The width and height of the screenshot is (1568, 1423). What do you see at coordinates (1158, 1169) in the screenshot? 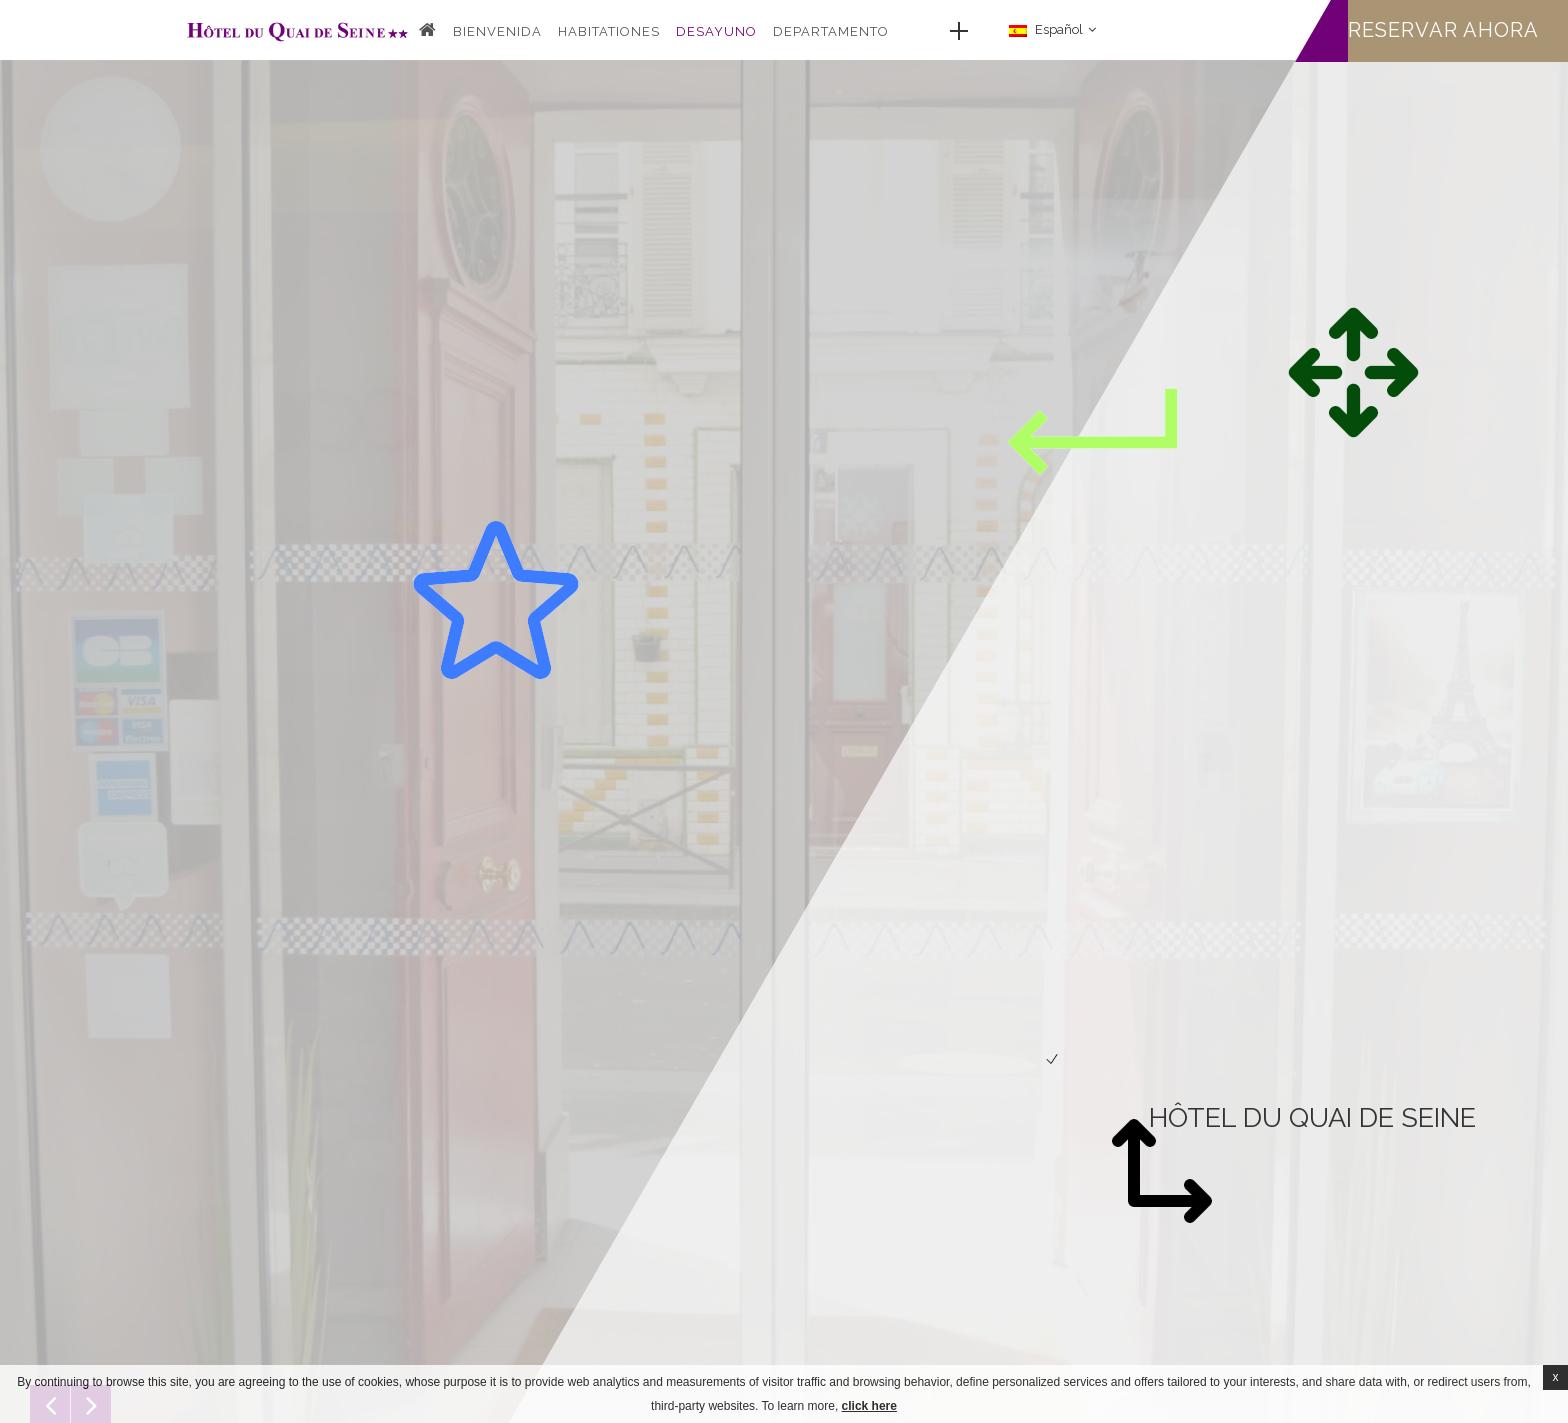
I see `indicates a path or vector direction` at bounding box center [1158, 1169].